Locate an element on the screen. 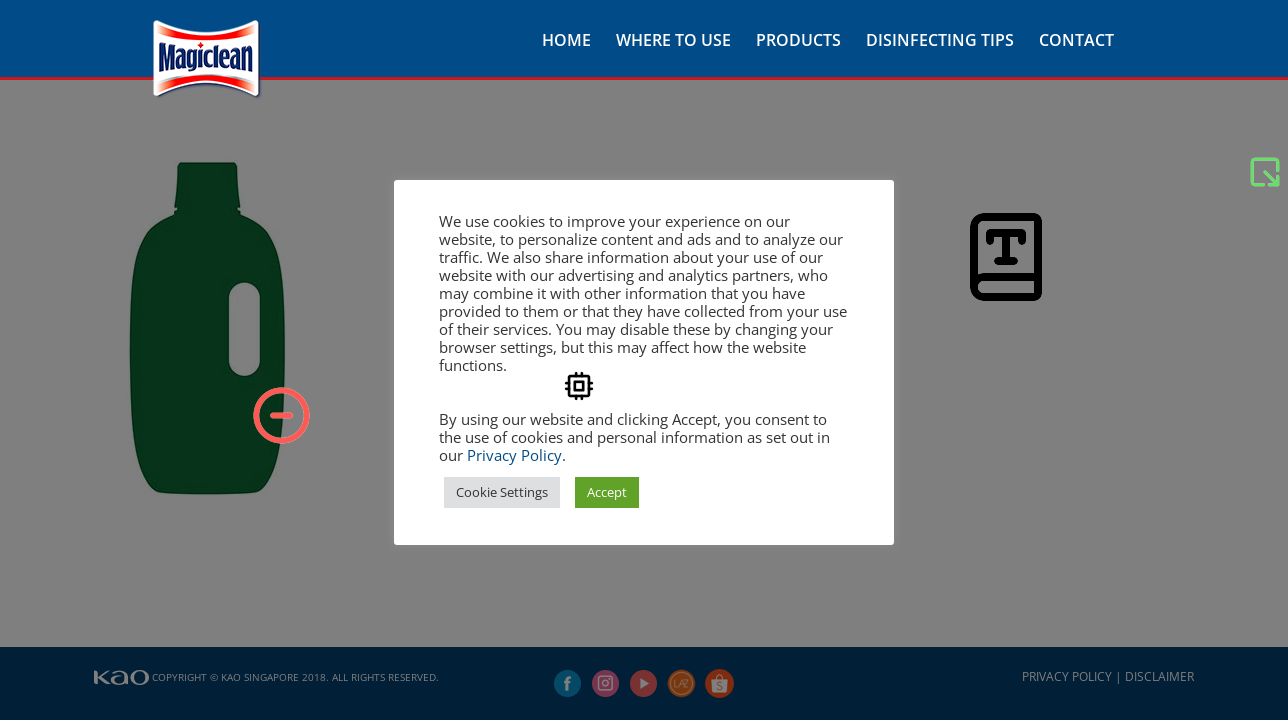  view system processor information is located at coordinates (579, 386).